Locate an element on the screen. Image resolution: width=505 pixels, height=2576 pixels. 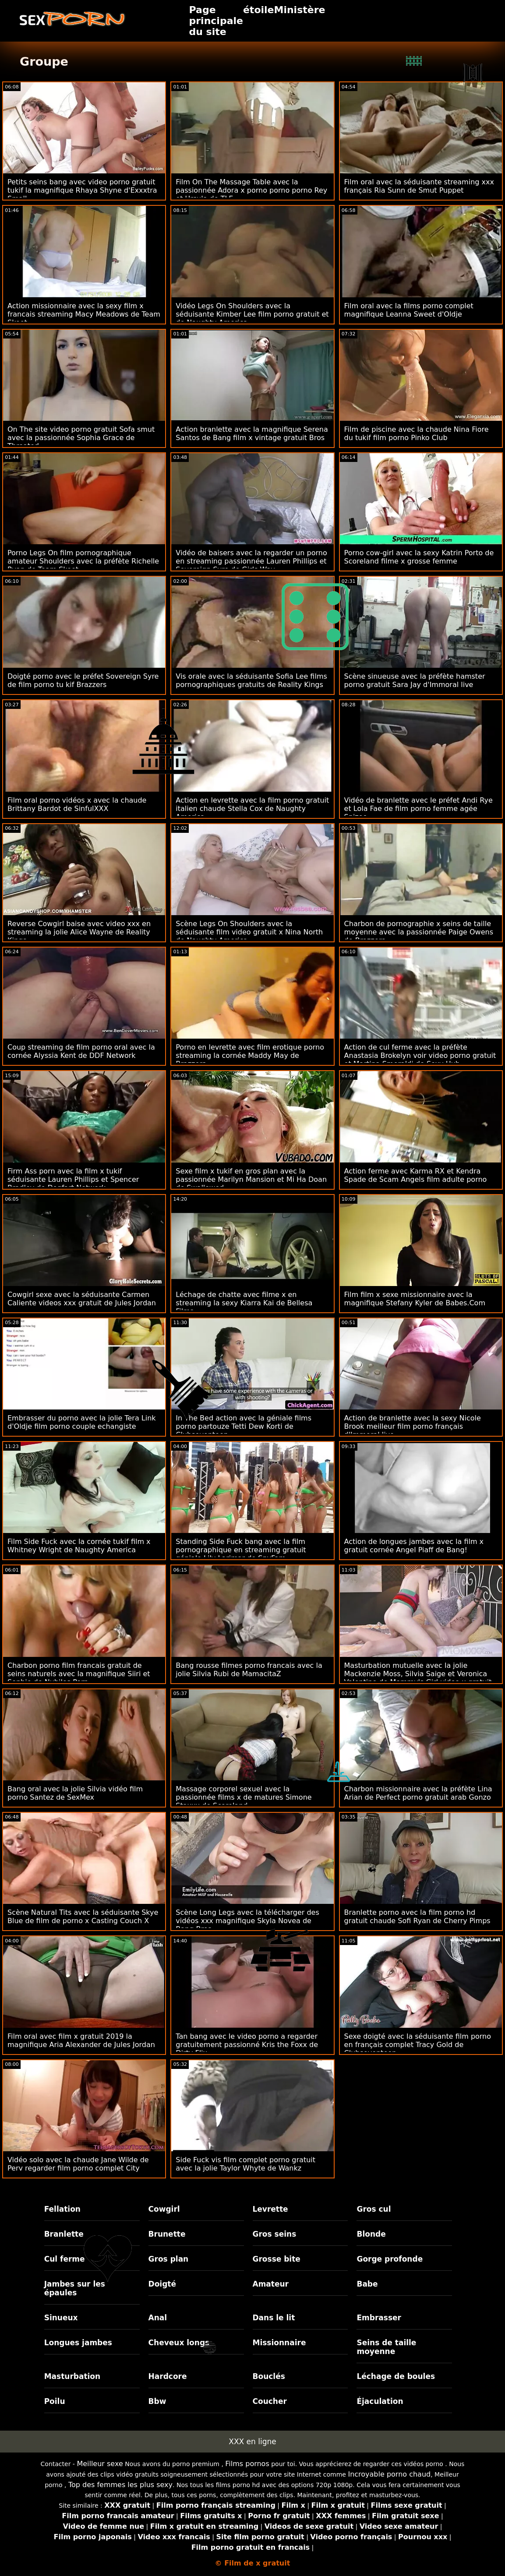
indicates a dice roll result of six is located at coordinates (315, 617).